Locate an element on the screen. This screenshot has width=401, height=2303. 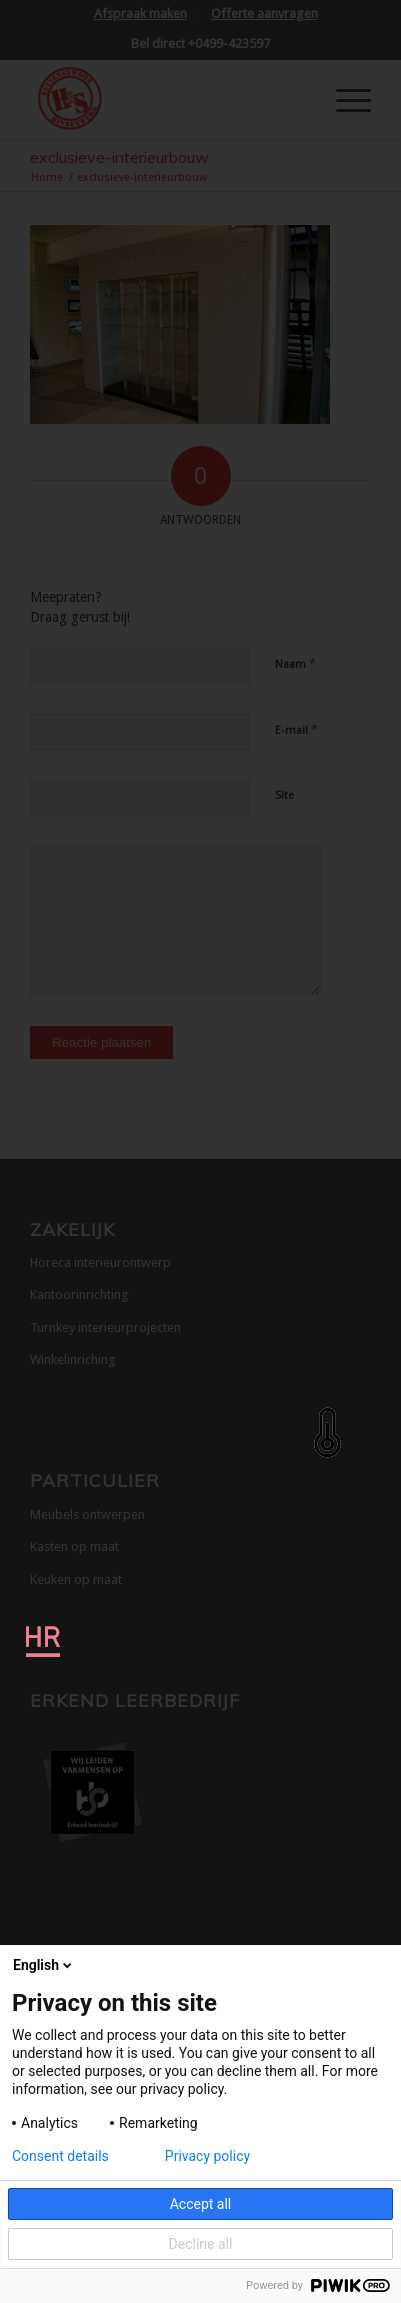
insert a horizontal rule or divider line is located at coordinates (43, 1640).